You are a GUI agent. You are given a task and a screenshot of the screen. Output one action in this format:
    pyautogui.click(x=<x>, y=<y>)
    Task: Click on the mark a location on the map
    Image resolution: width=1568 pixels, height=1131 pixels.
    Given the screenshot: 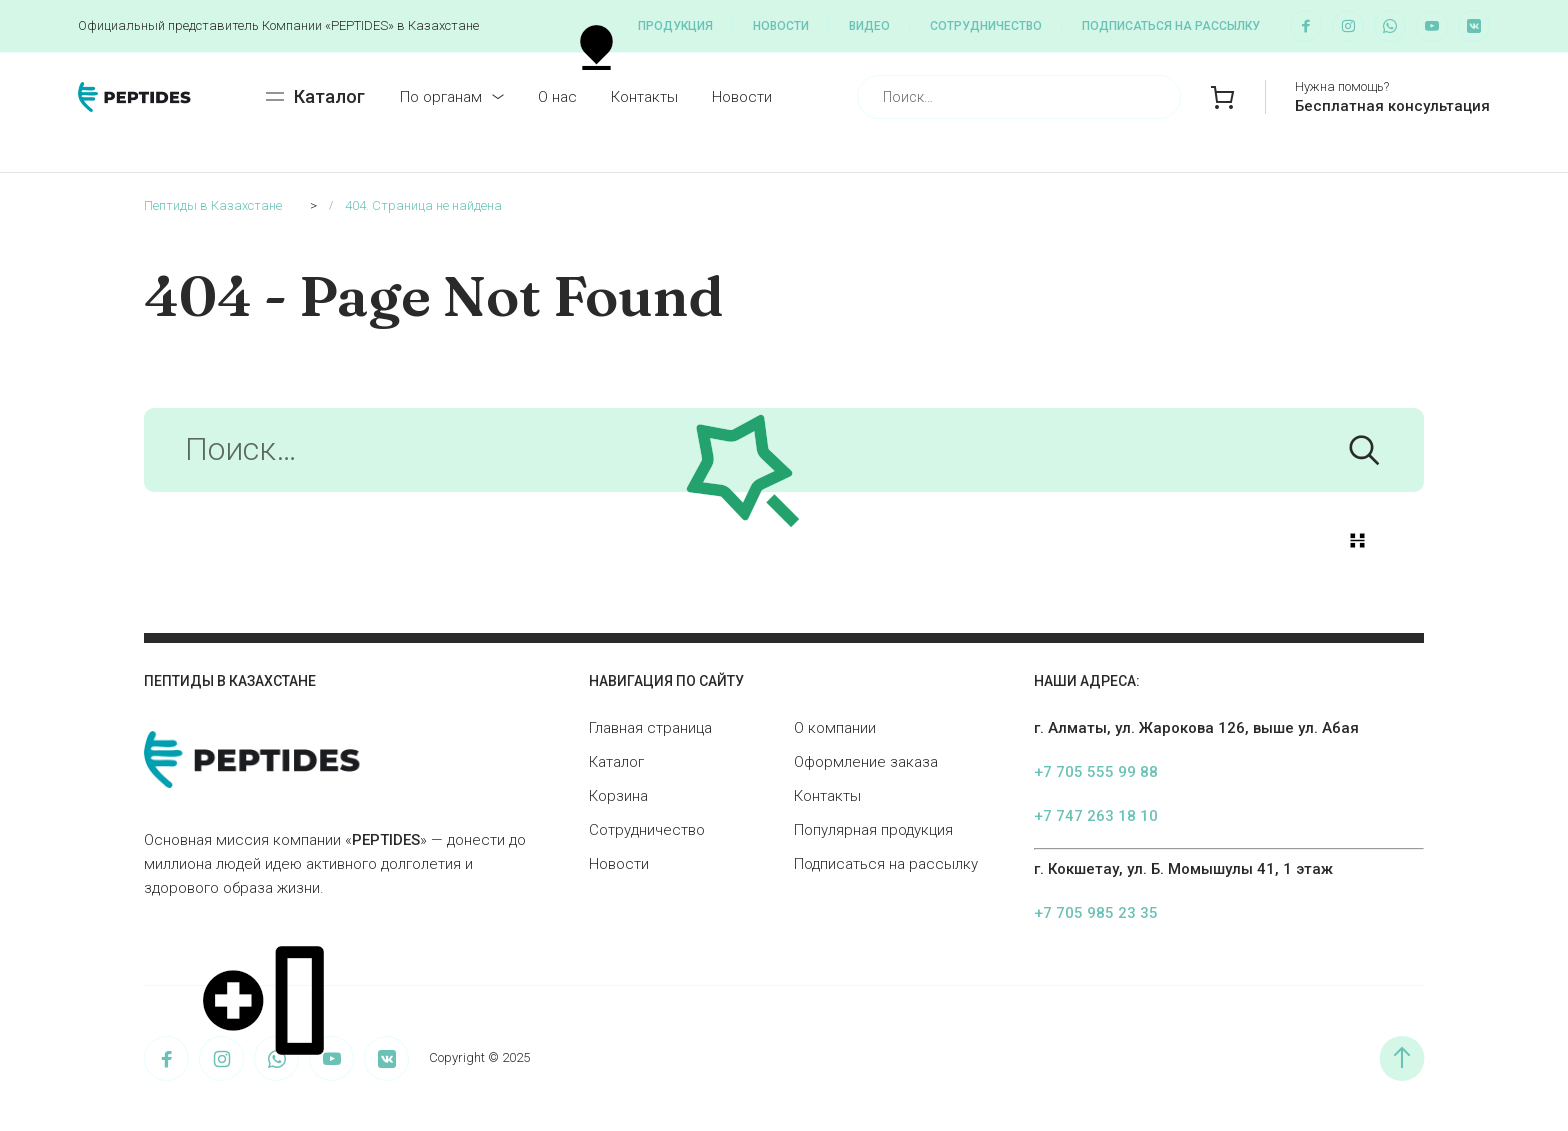 What is the action you would take?
    pyautogui.click(x=596, y=45)
    